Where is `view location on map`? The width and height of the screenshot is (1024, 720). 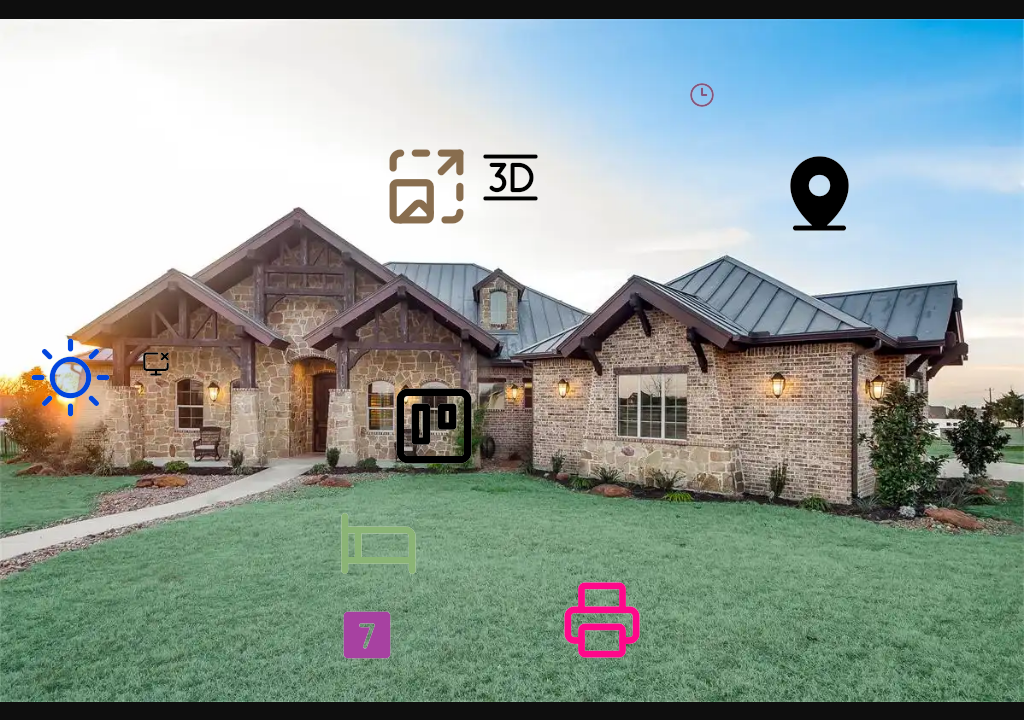 view location on map is located at coordinates (819, 193).